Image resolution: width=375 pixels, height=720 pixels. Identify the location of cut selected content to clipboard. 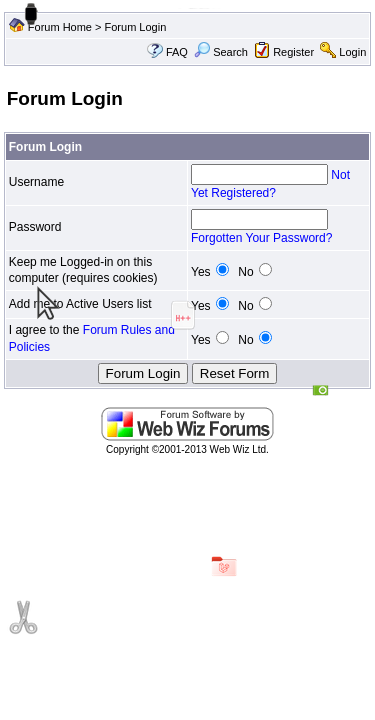
(23, 617).